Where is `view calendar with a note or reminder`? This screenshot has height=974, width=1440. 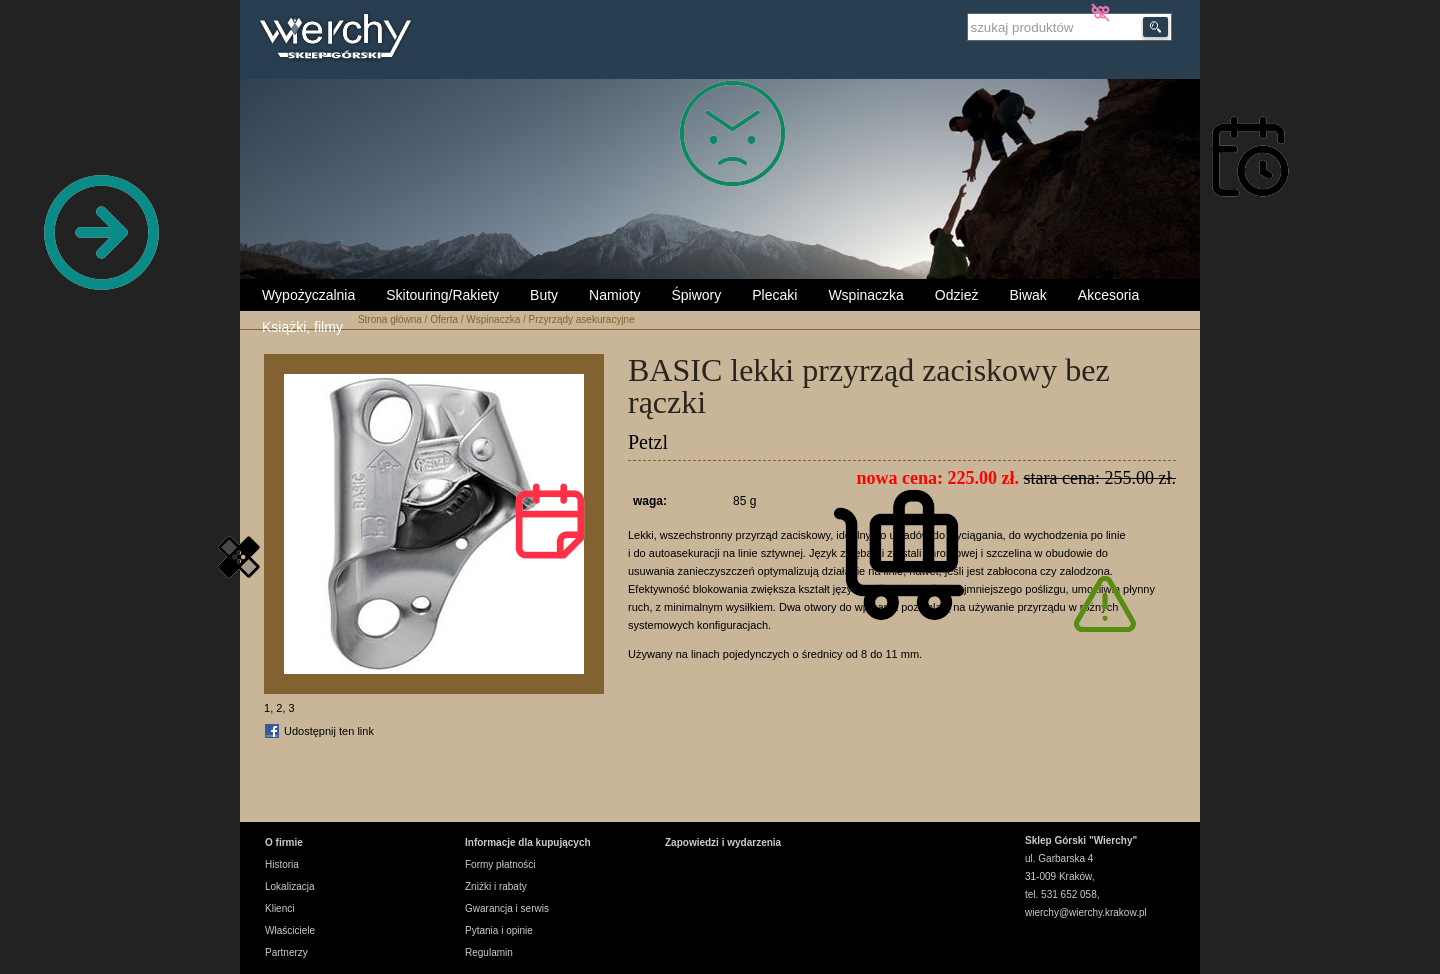
view calendar with a note or reminder is located at coordinates (550, 521).